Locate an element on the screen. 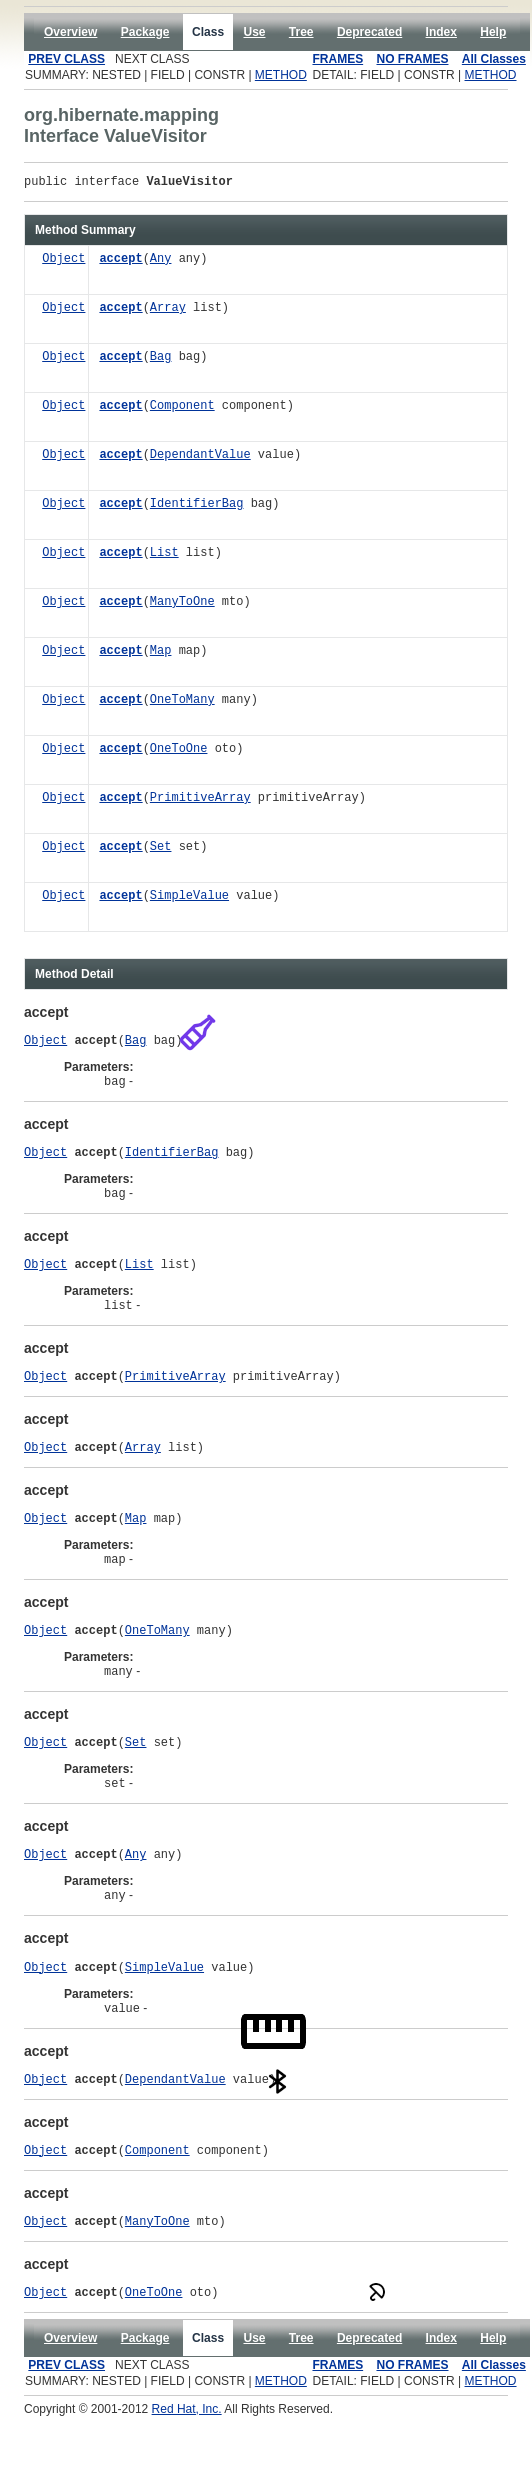 The width and height of the screenshot is (532, 2477). access ruler or measurement tool is located at coordinates (273, 2031).